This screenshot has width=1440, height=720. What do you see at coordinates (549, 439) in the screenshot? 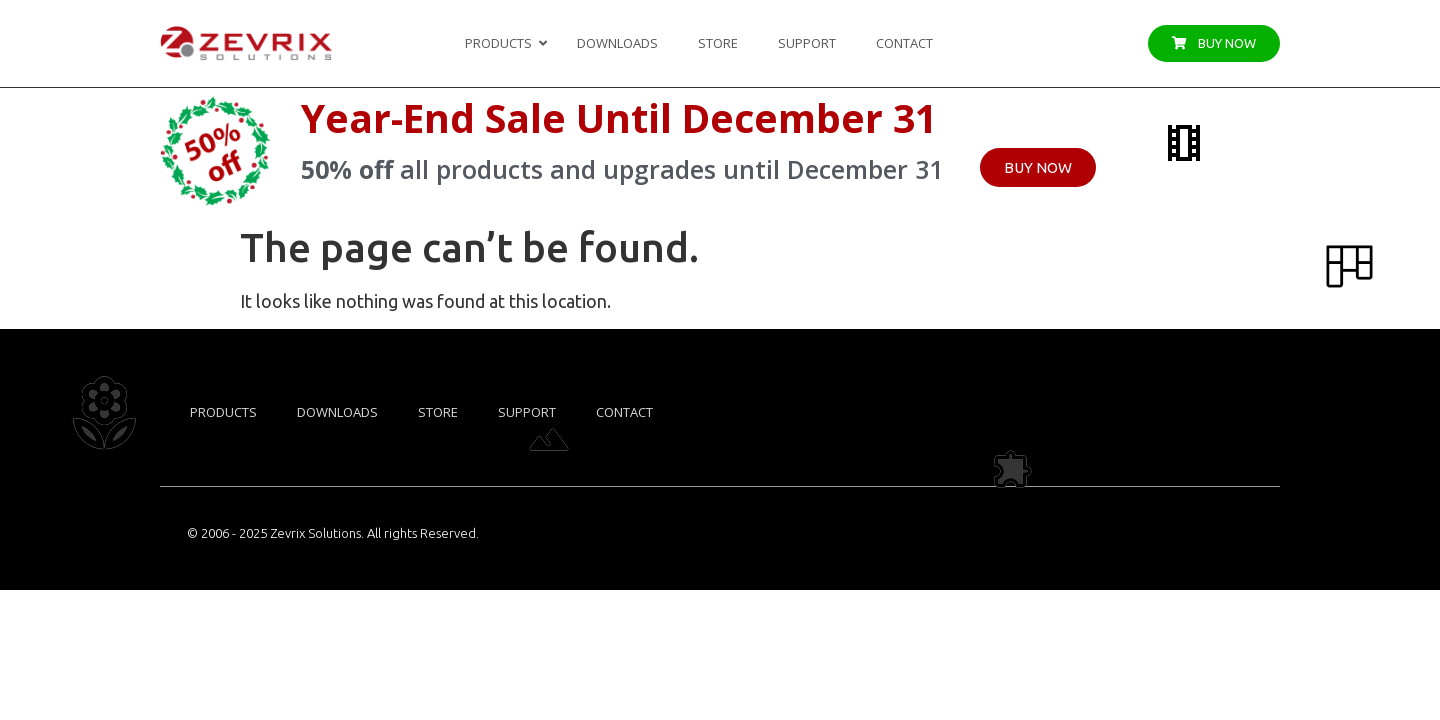
I see `view terrain or topographic map layer` at bounding box center [549, 439].